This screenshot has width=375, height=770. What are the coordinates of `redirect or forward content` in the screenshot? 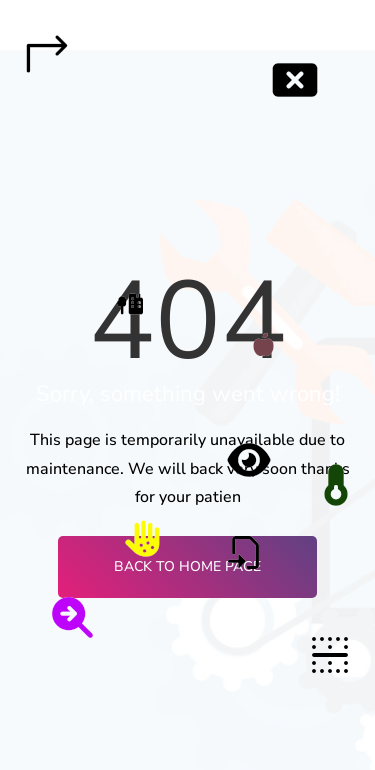 It's located at (47, 54).